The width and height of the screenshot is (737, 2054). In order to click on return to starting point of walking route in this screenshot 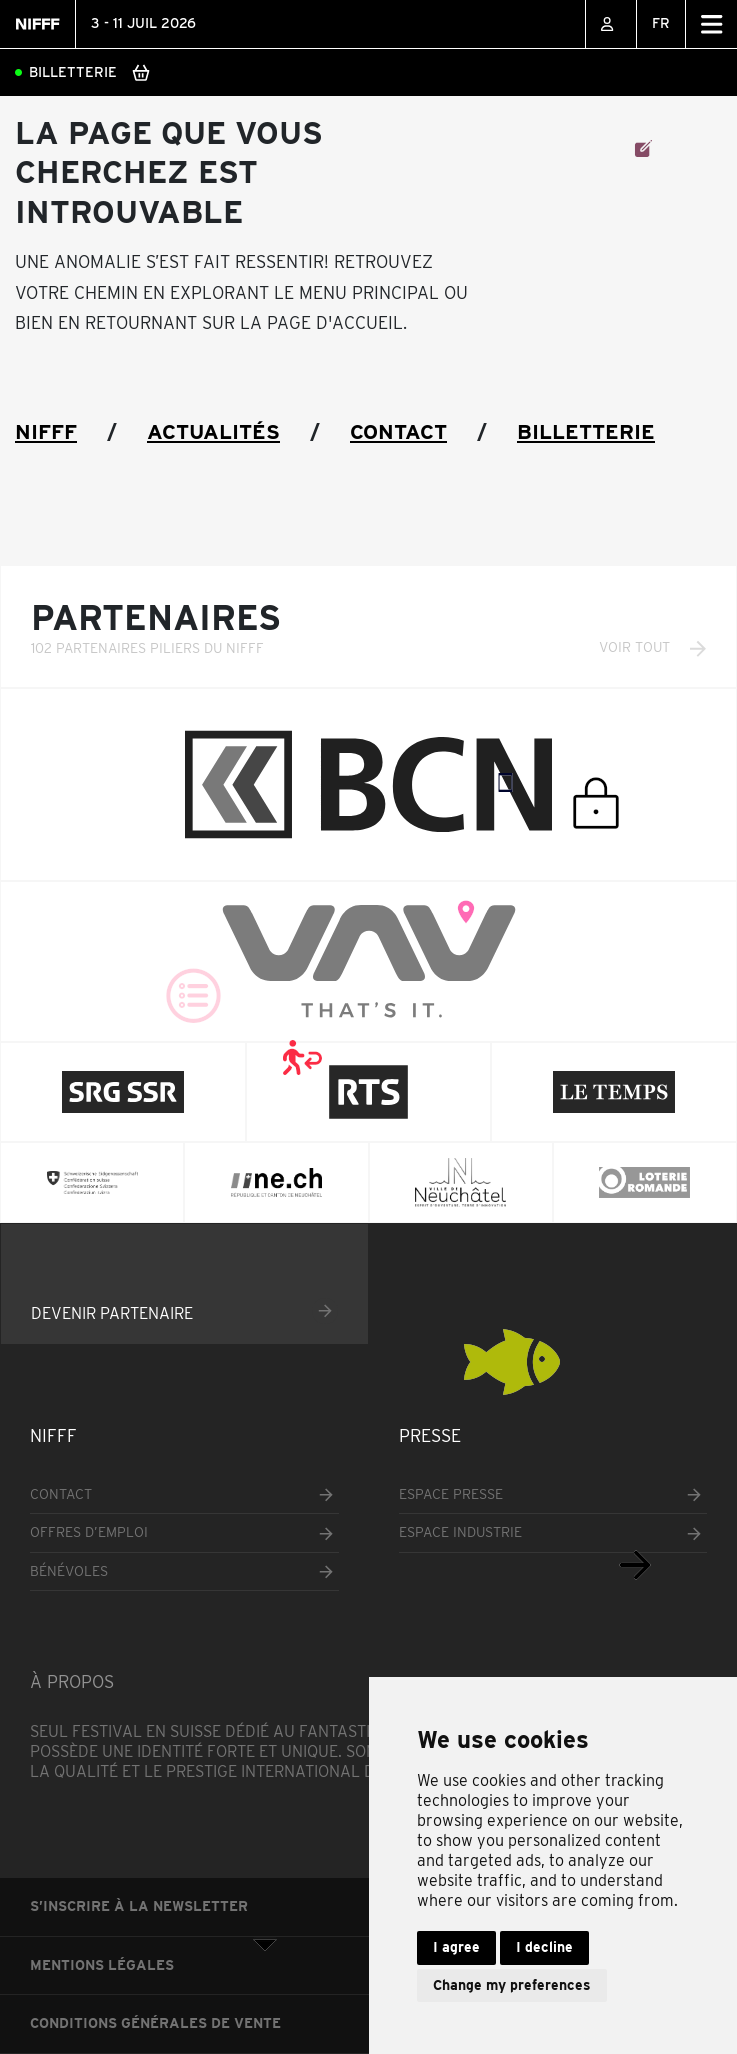, I will do `click(302, 1057)`.